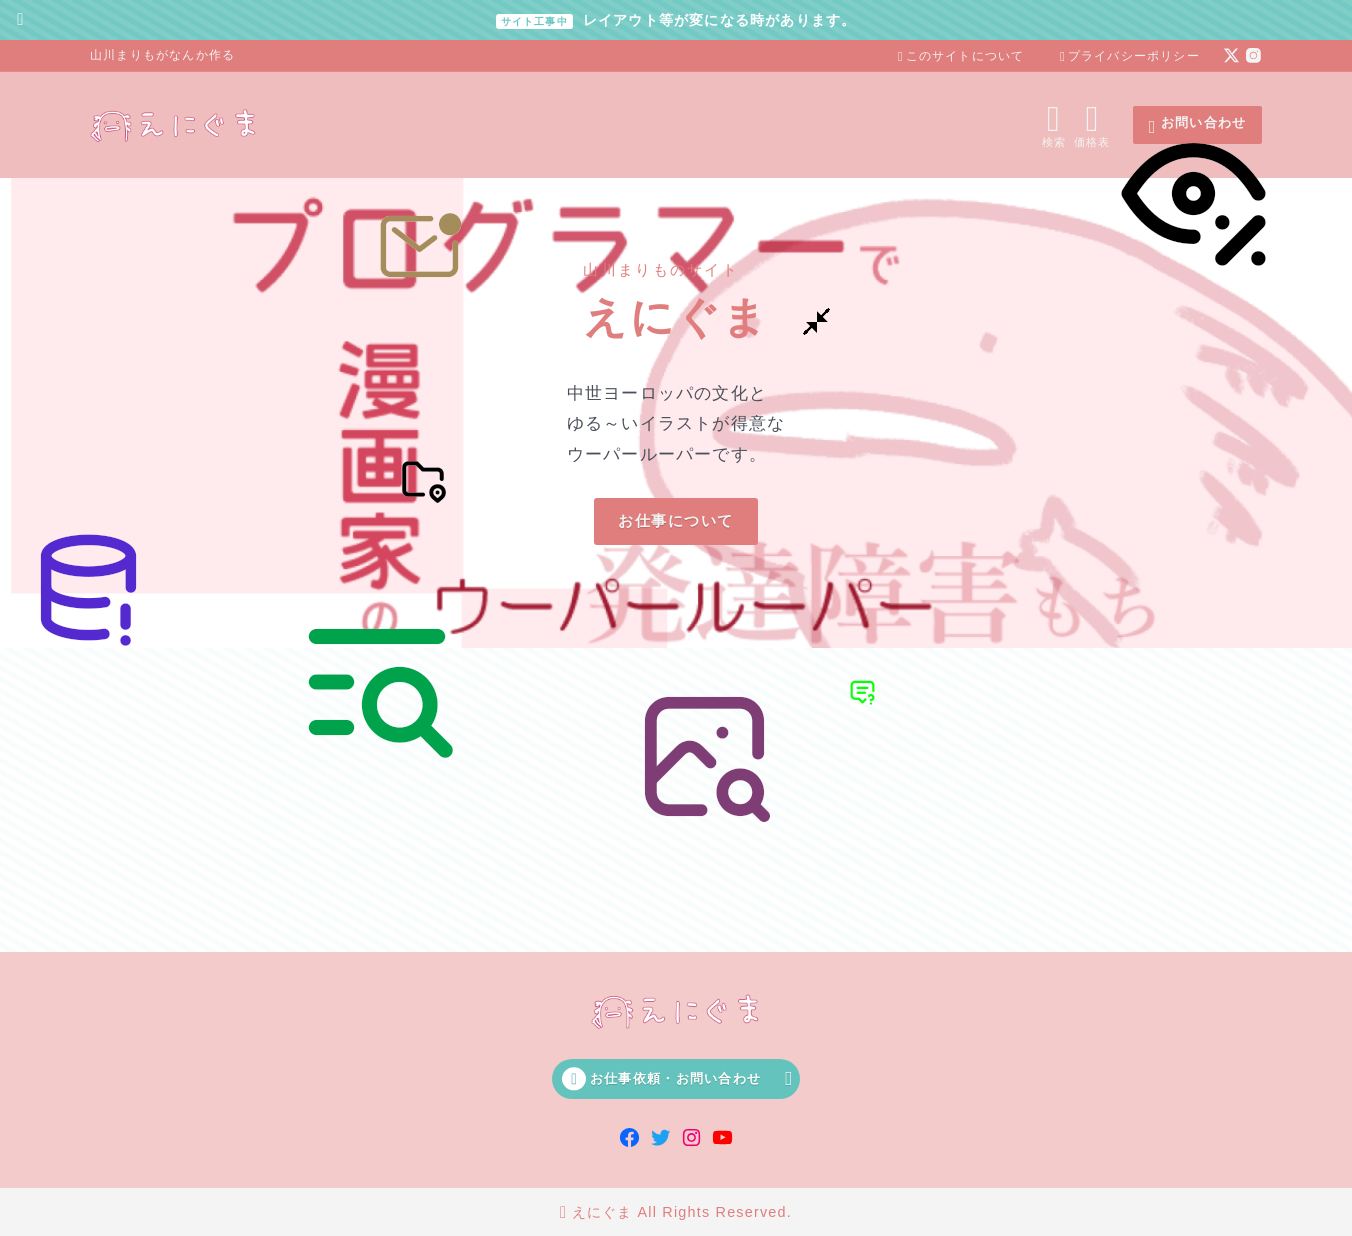  Describe the element at coordinates (419, 246) in the screenshot. I see `indicates unread email in inbox` at that location.